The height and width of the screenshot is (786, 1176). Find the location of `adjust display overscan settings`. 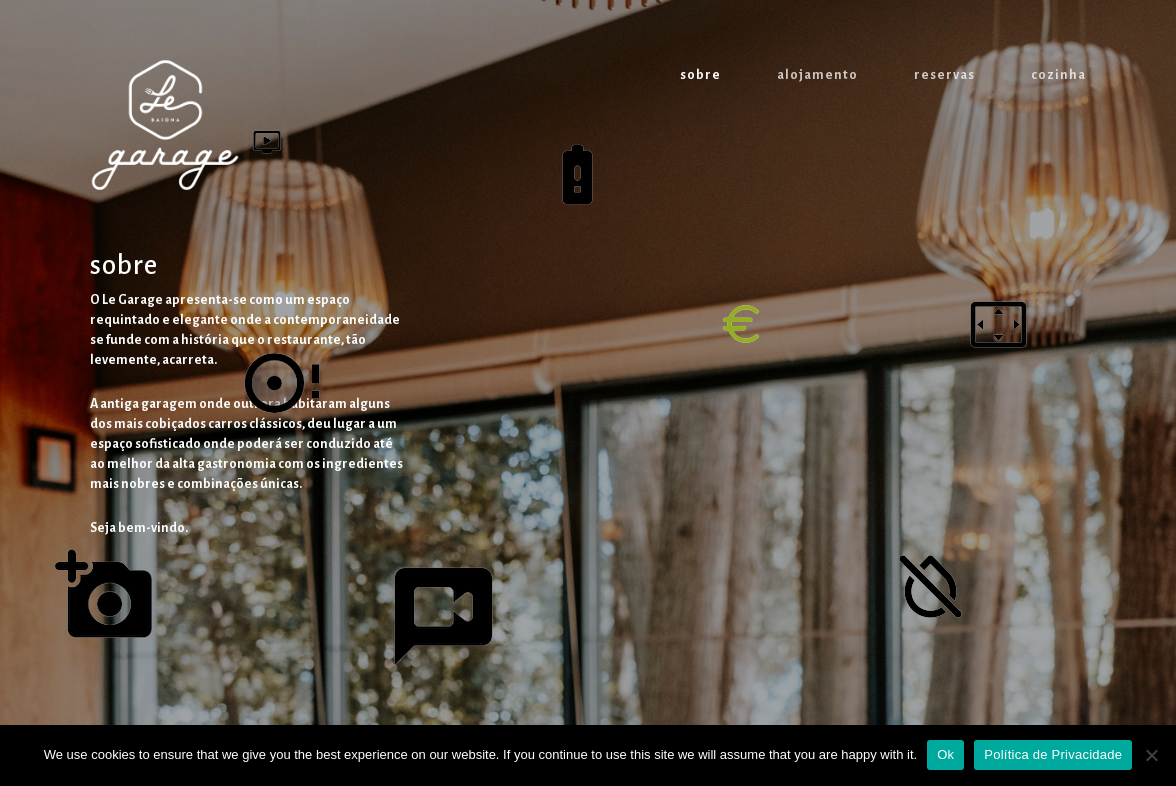

adjust display overscan settings is located at coordinates (998, 324).